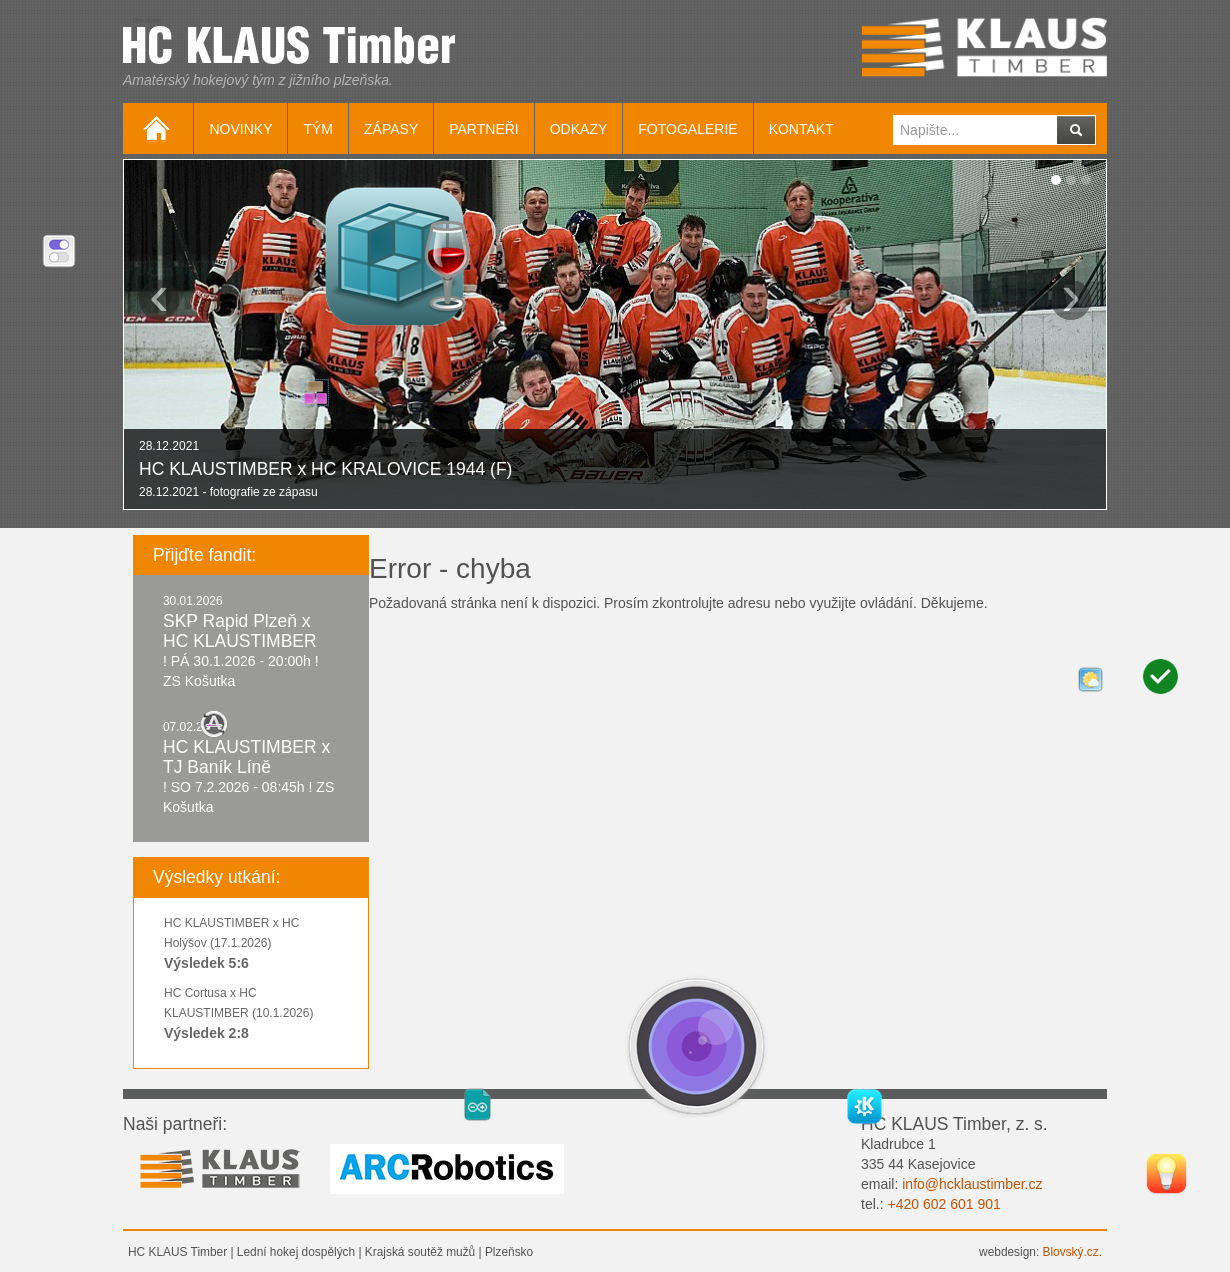  What do you see at coordinates (315, 392) in the screenshot?
I see `select all items in the current view` at bounding box center [315, 392].